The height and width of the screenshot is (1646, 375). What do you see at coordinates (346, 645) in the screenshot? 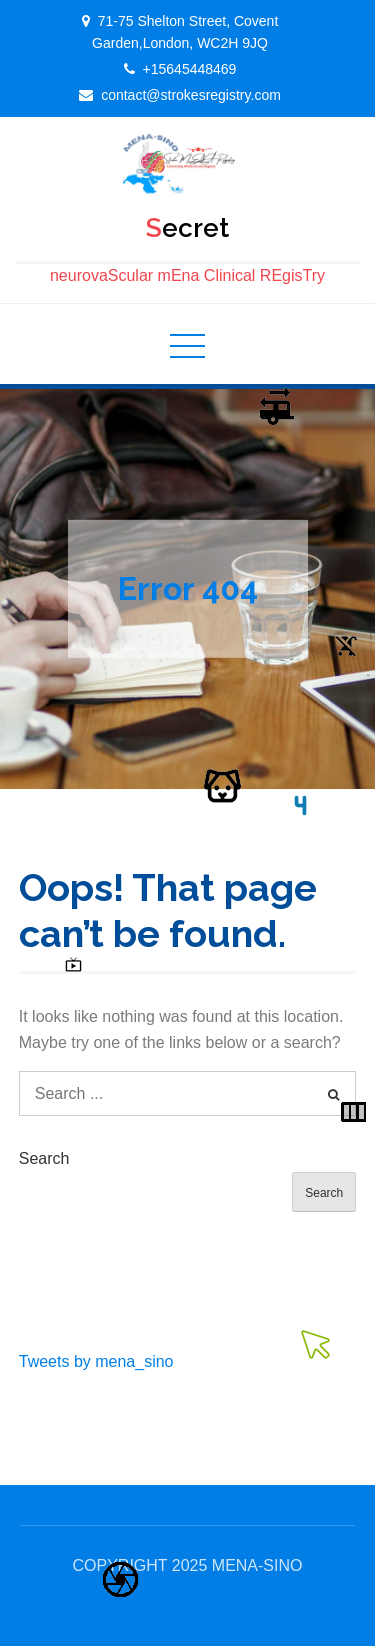
I see `indicates strollers are not permitted in this area` at bounding box center [346, 645].